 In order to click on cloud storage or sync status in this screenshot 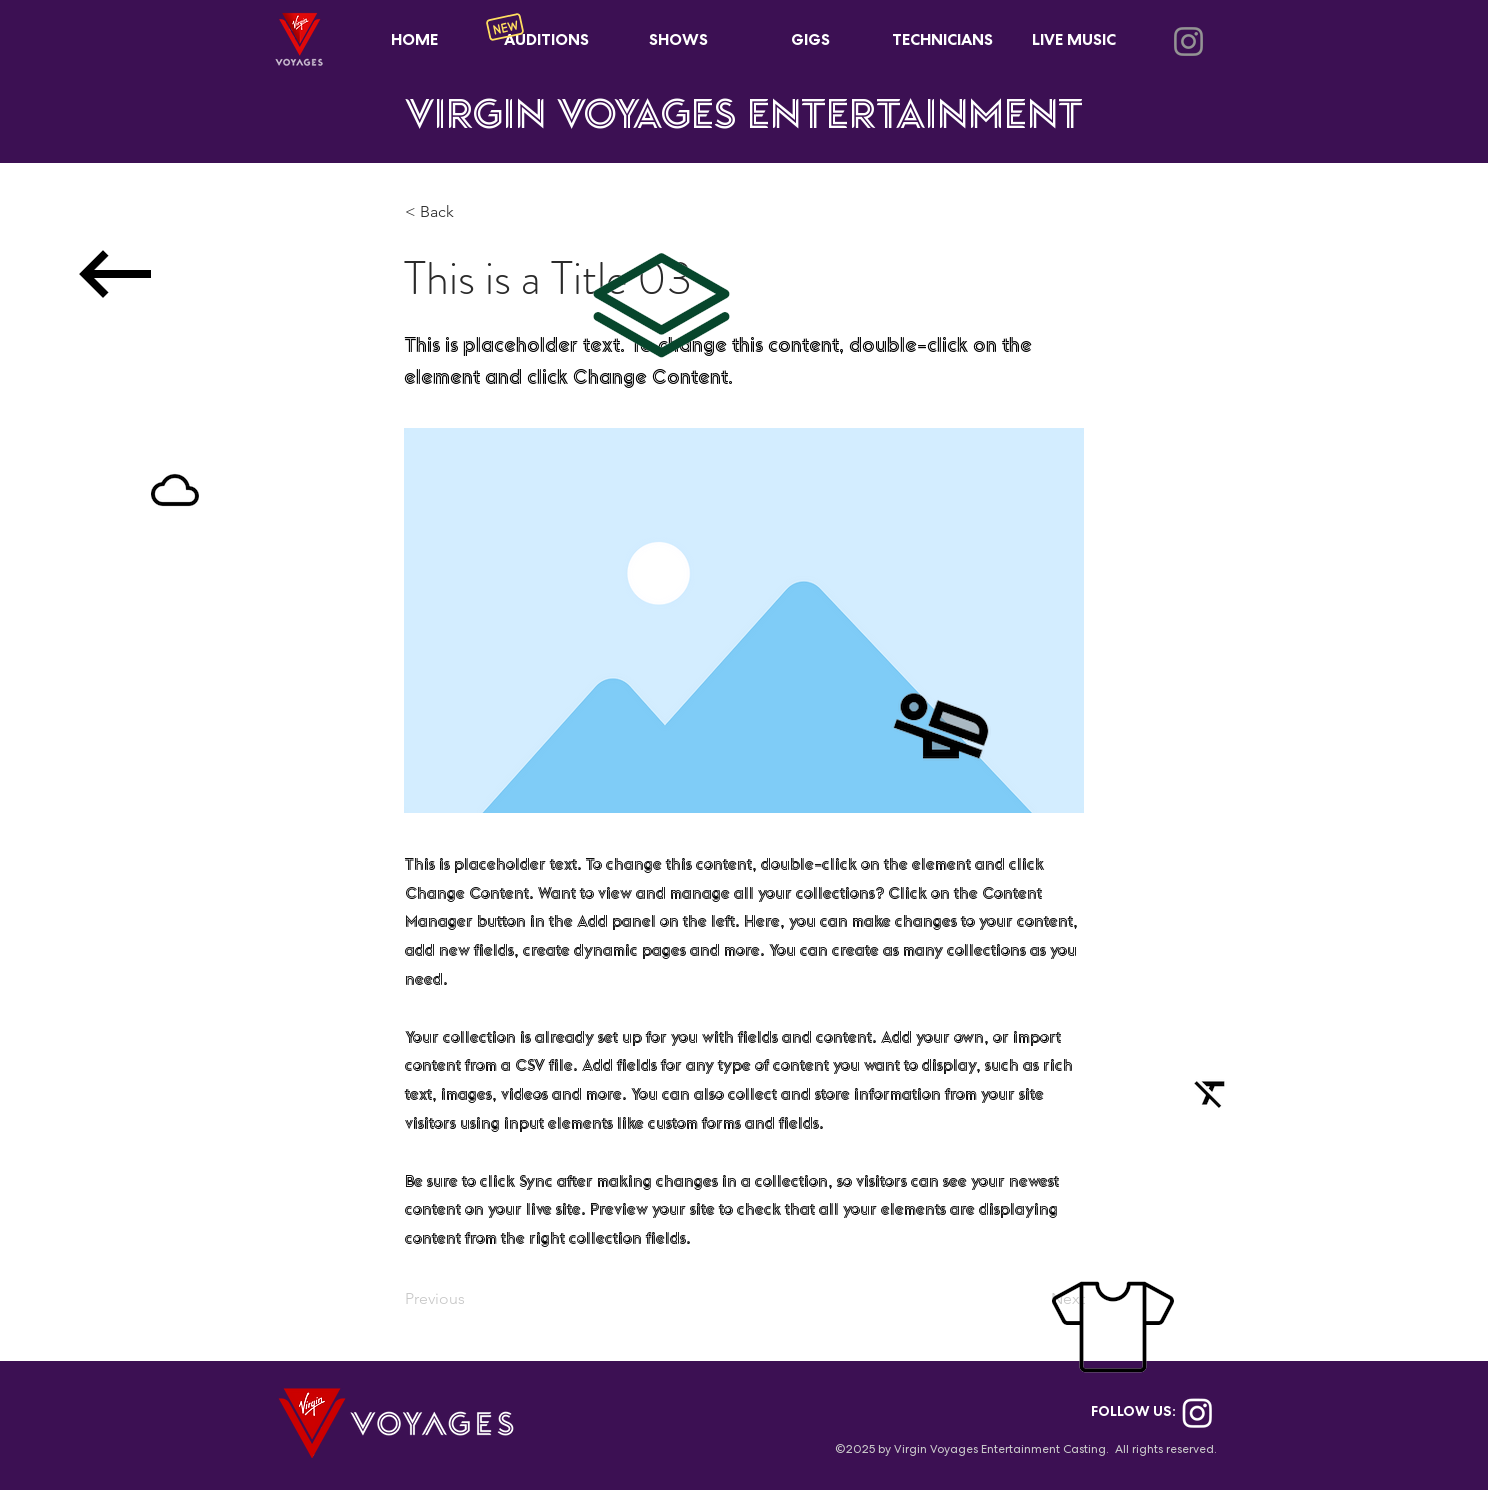, I will do `click(175, 490)`.